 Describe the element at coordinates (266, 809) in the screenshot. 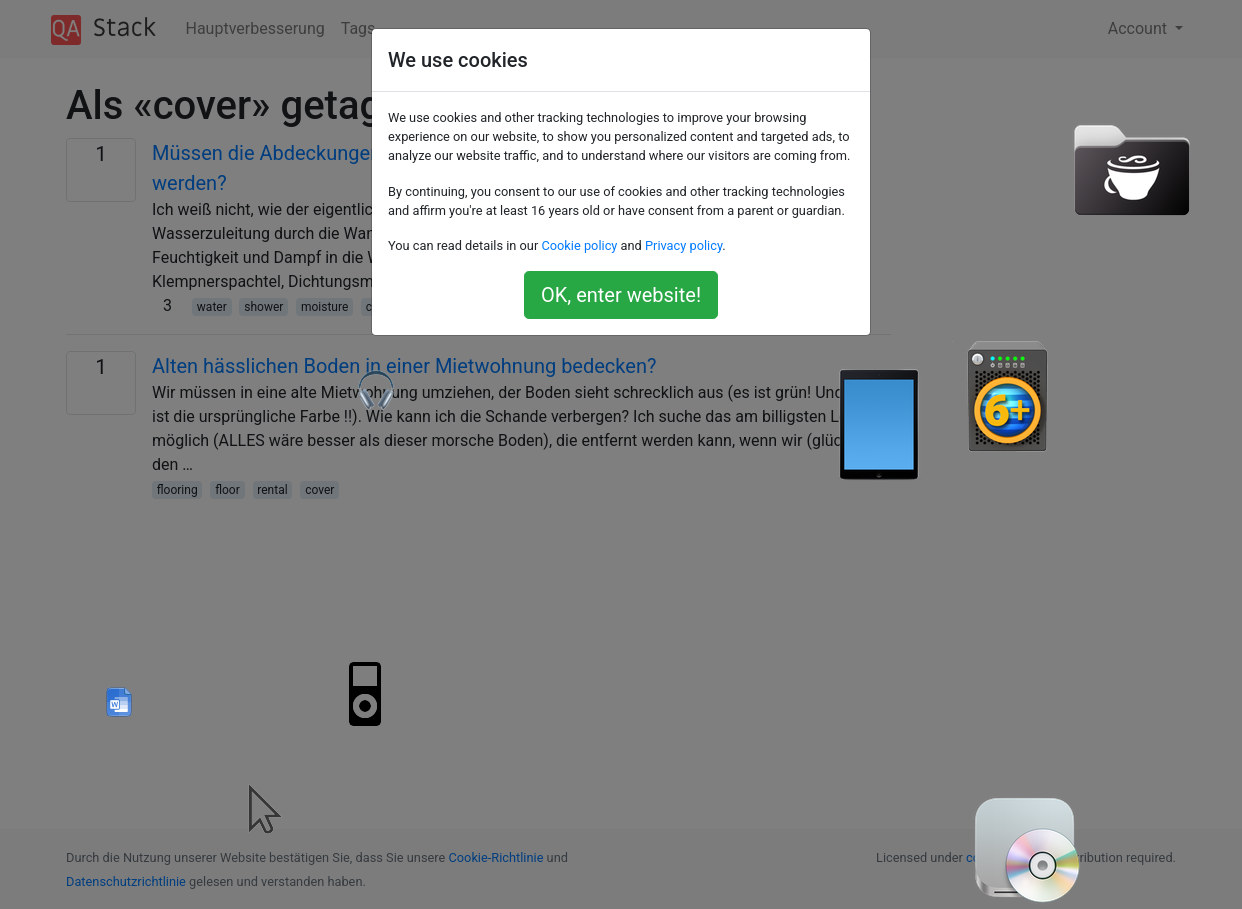

I see `cursor or pointer indicator` at that location.